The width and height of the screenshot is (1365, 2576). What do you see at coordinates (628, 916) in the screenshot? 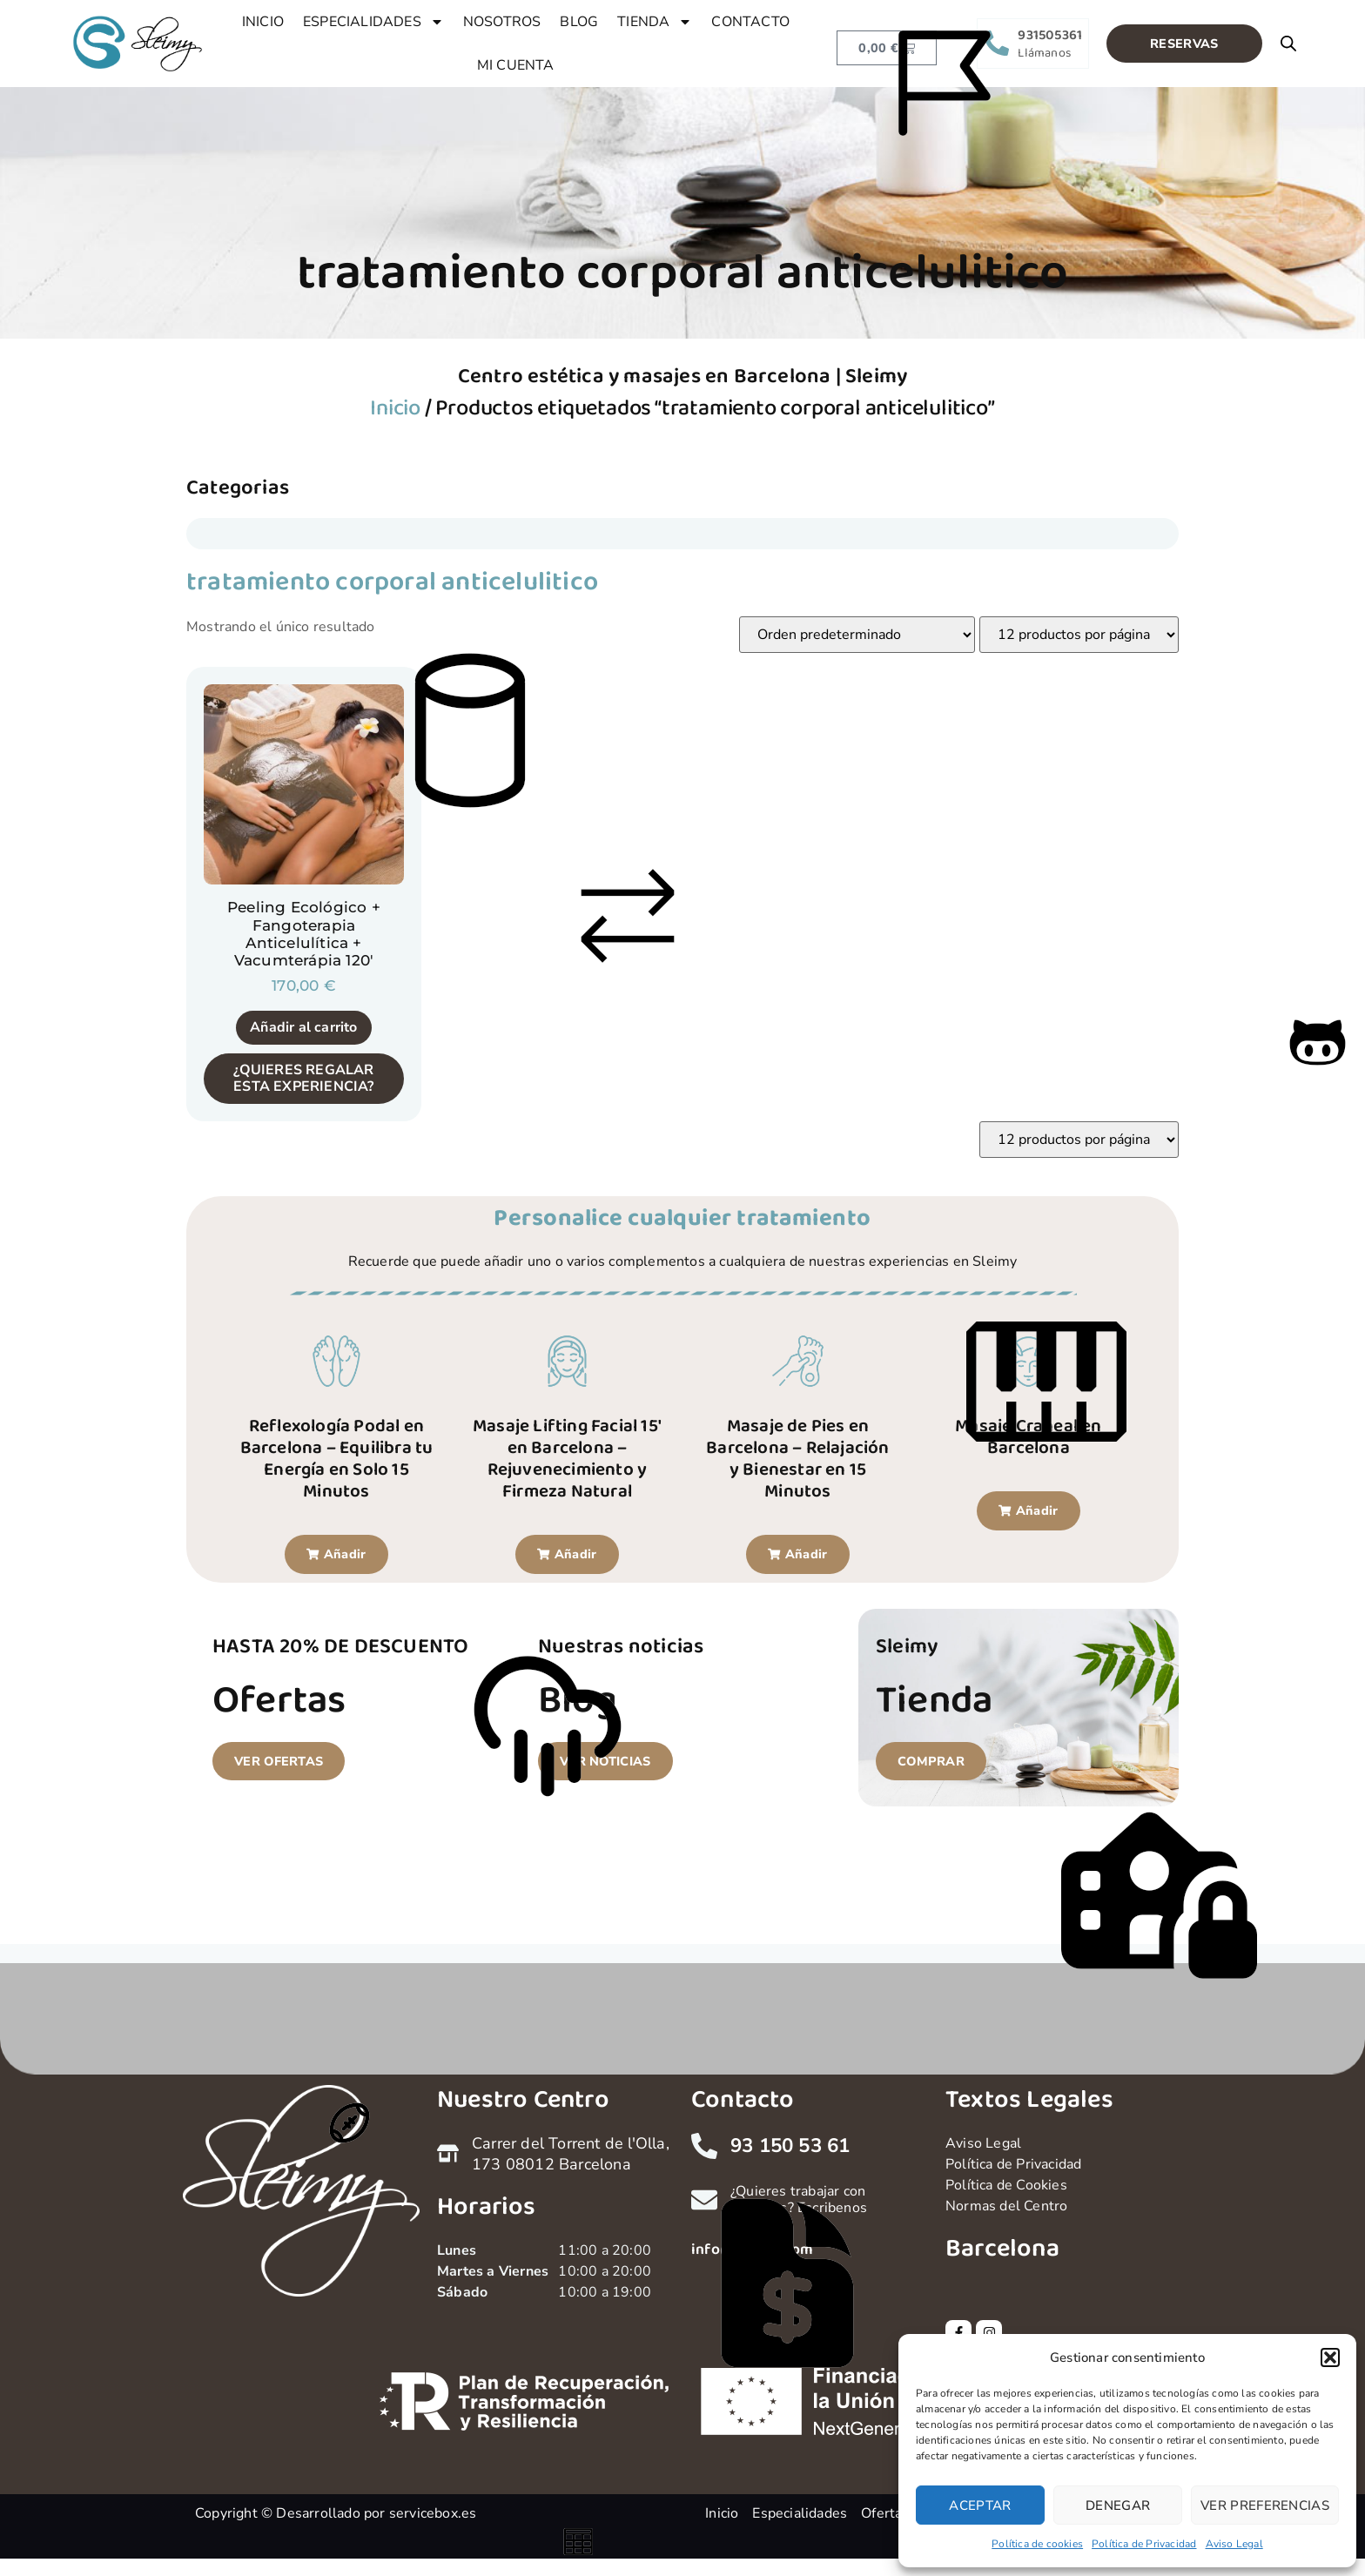
I see `swap or exchange items` at bounding box center [628, 916].